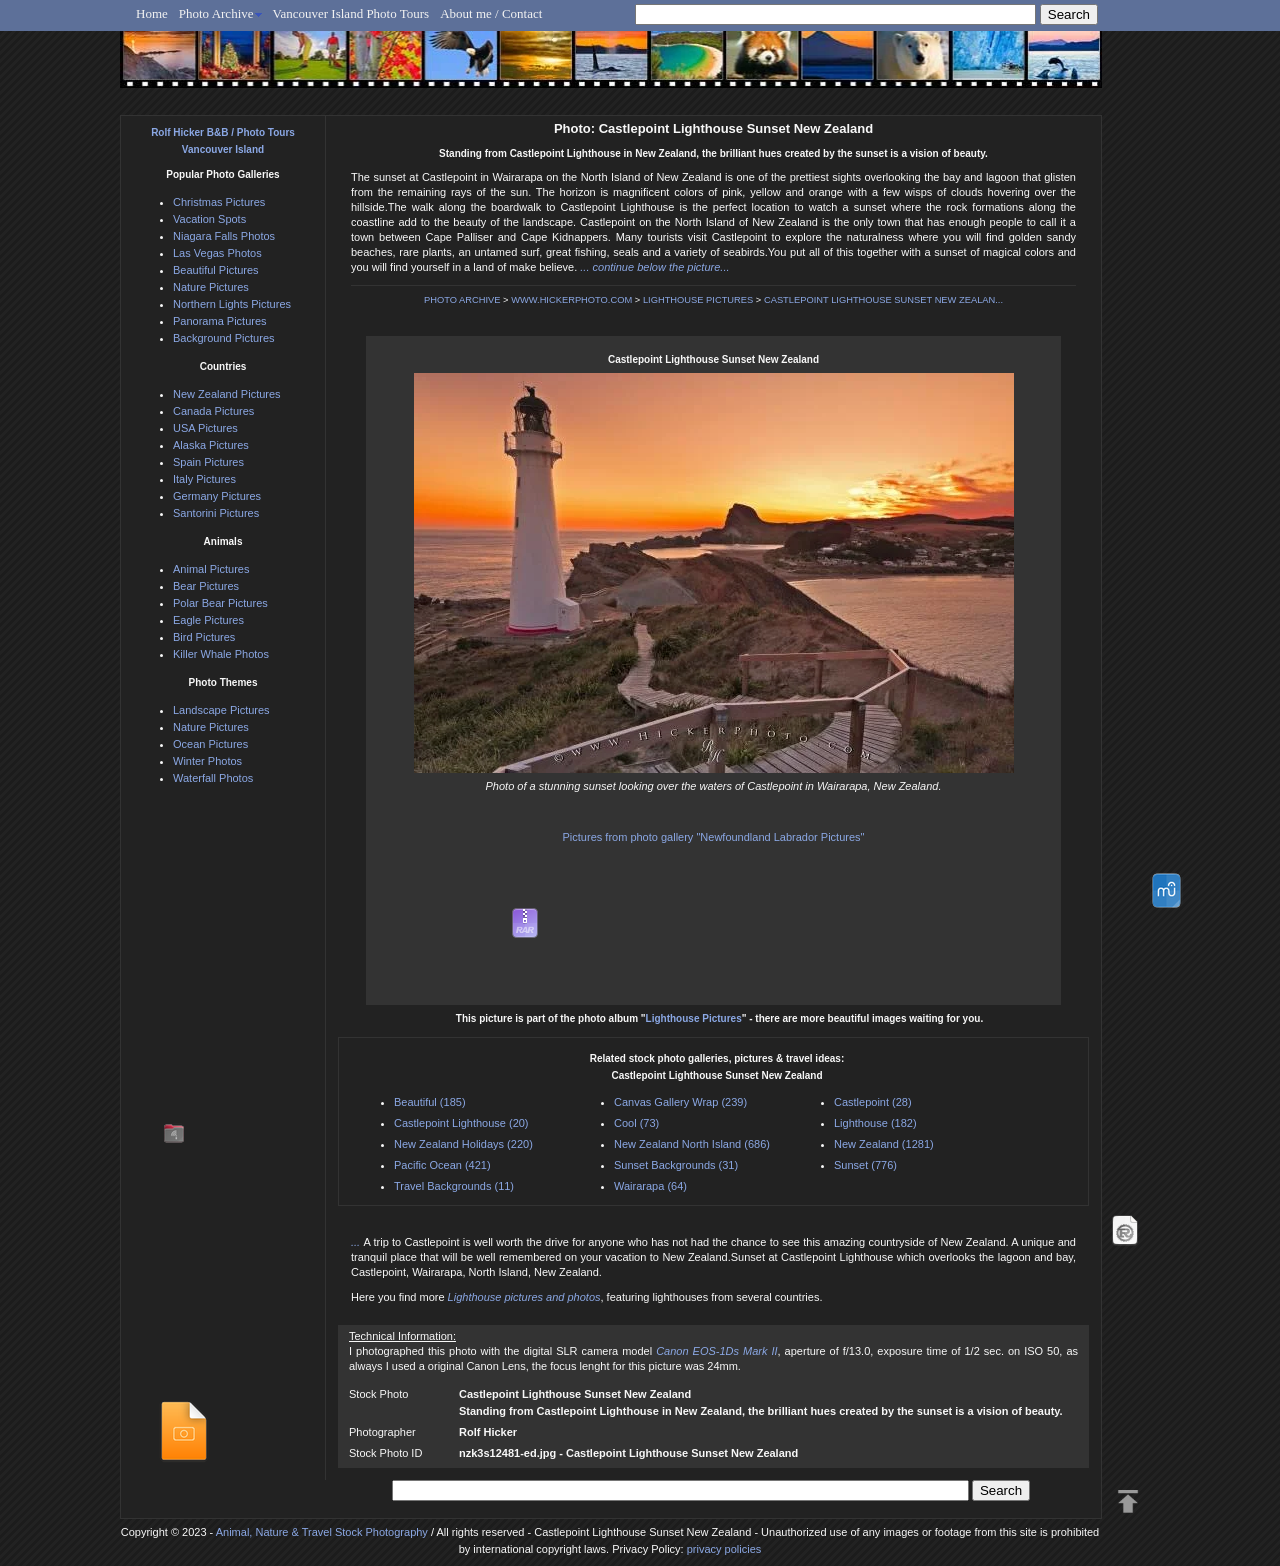  Describe the element at coordinates (174, 1133) in the screenshot. I see `folder synced with insync cloud service` at that location.